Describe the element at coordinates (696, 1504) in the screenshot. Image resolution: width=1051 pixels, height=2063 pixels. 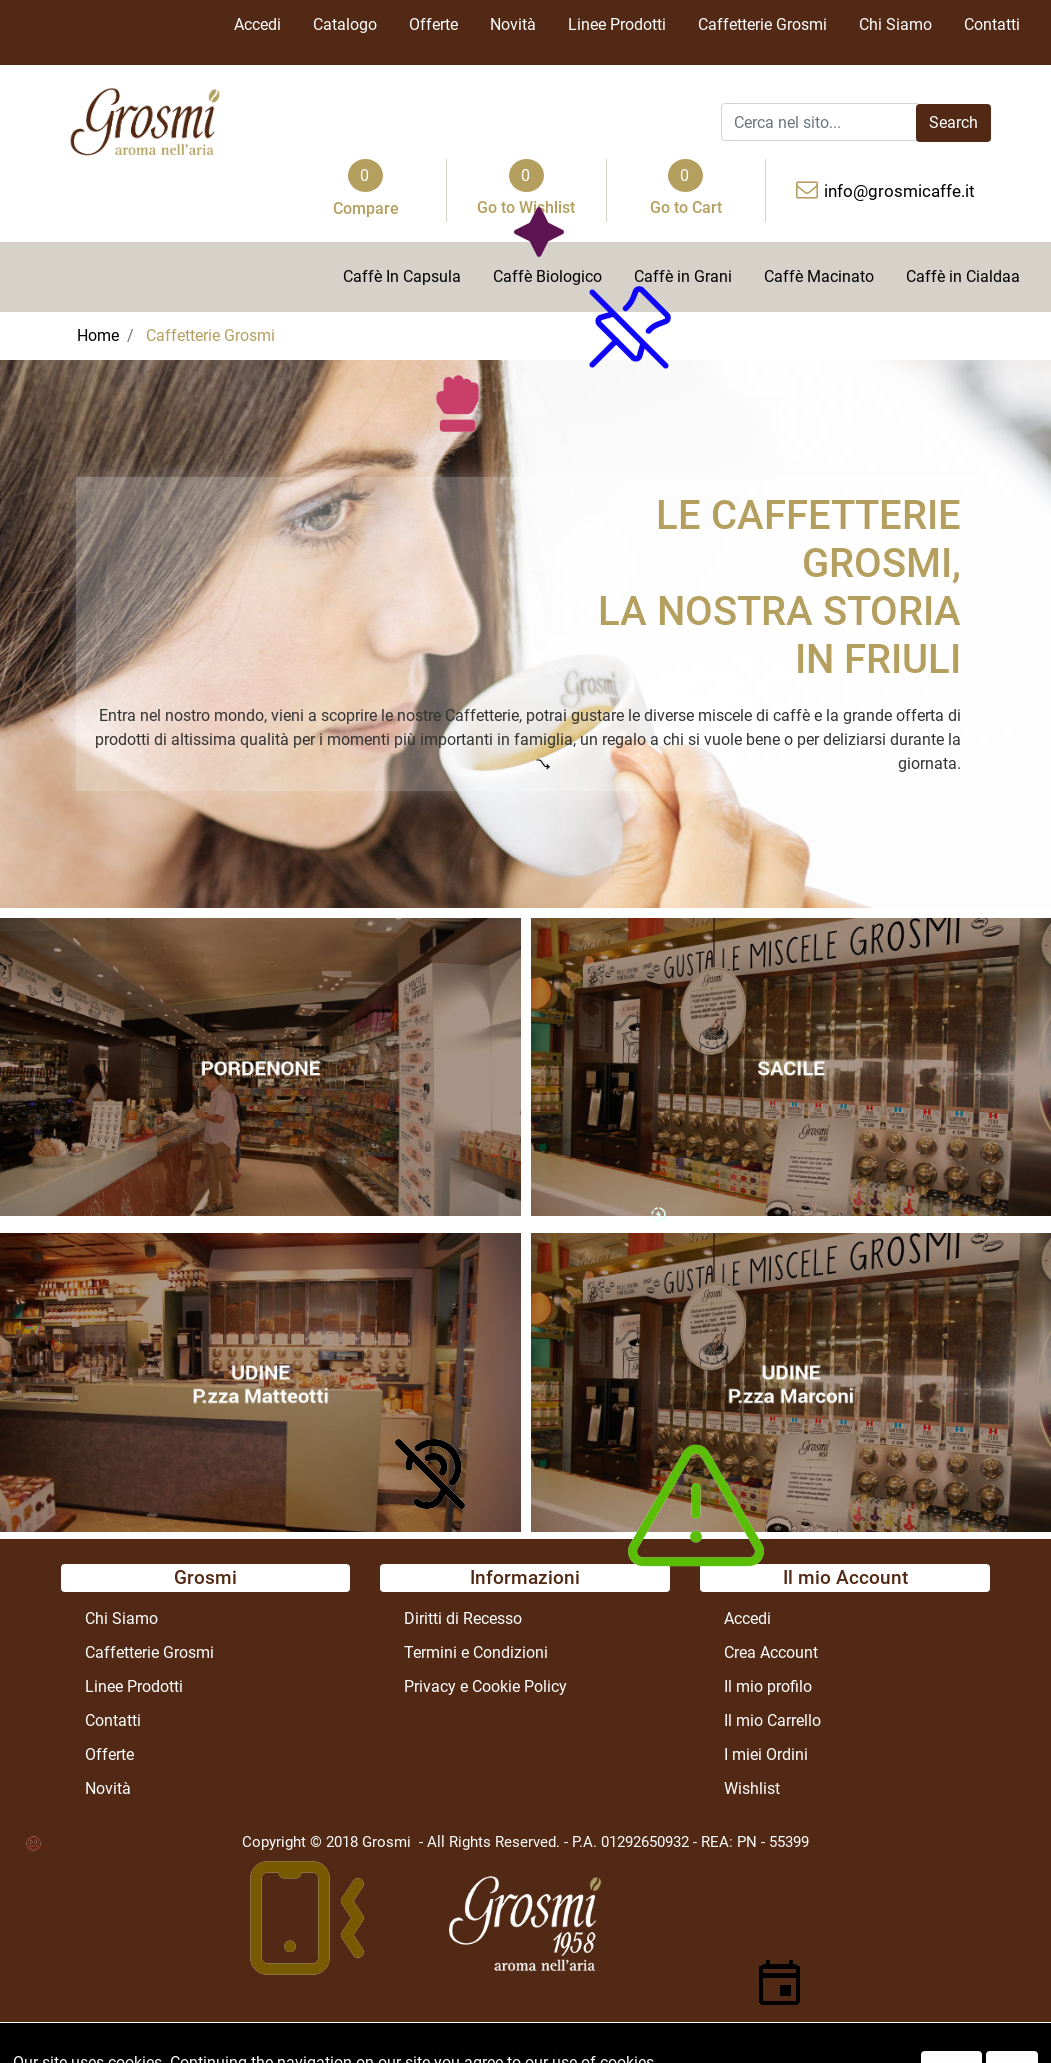
I see `indicates a warning or caution state` at that location.